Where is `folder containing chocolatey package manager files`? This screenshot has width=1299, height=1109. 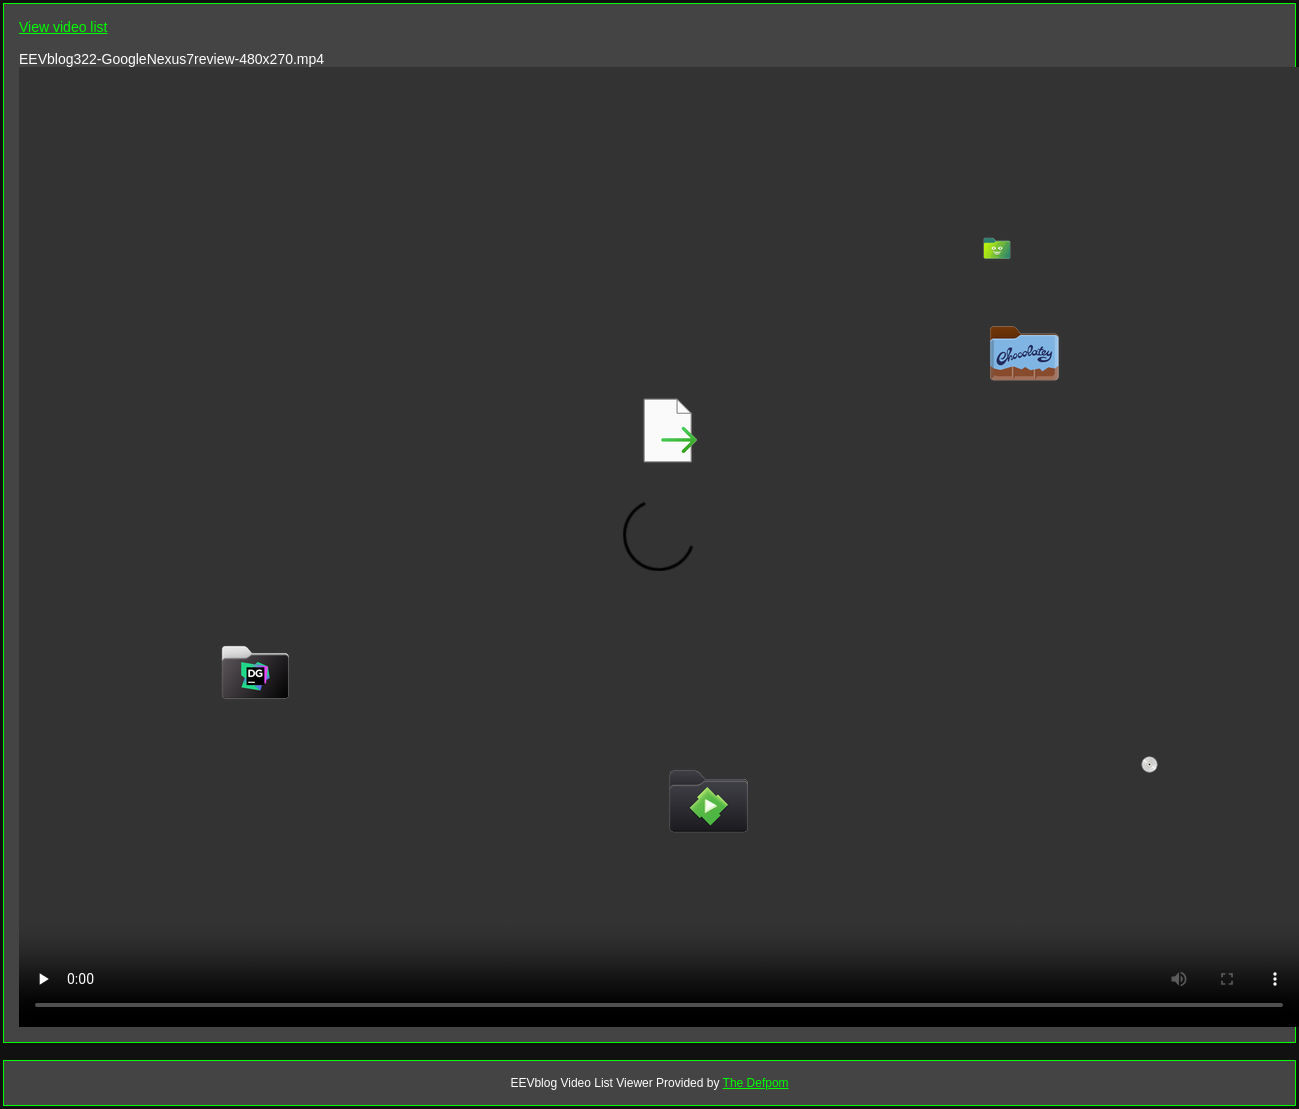
folder containing chocolatey package manager files is located at coordinates (1024, 355).